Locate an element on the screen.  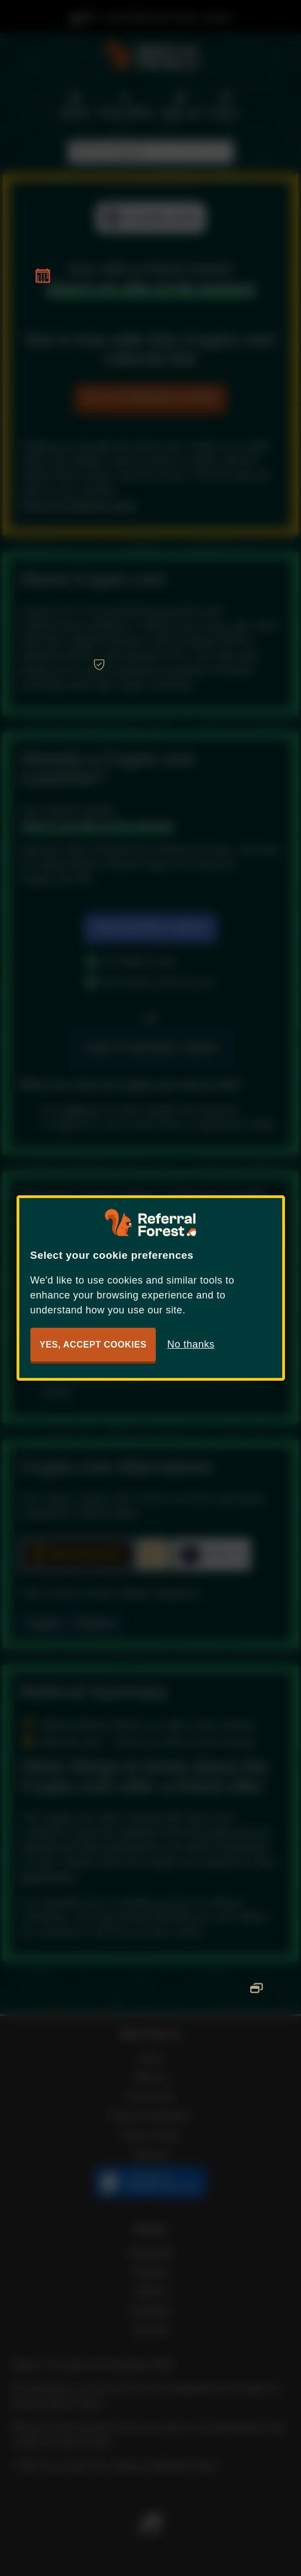
indicates verified or secure status is located at coordinates (99, 664).